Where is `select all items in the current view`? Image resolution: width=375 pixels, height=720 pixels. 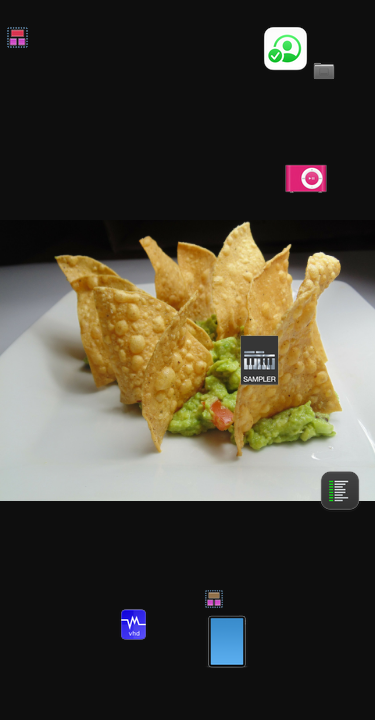 select all items in the current view is located at coordinates (214, 599).